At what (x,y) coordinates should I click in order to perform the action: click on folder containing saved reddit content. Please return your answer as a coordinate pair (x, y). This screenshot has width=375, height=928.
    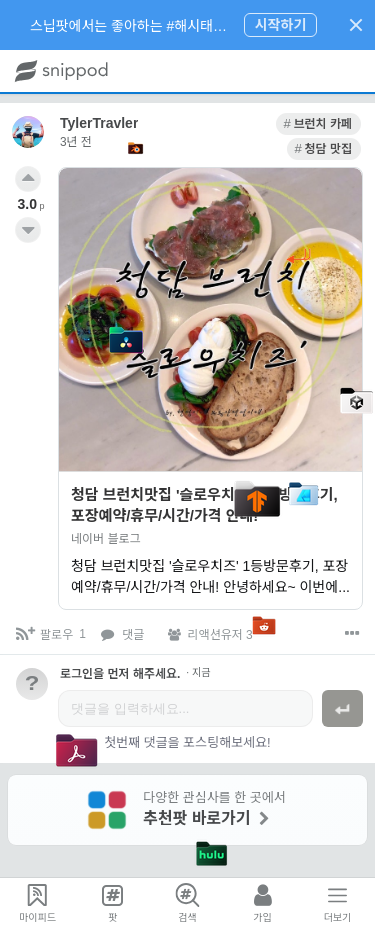
    Looking at the image, I should click on (264, 626).